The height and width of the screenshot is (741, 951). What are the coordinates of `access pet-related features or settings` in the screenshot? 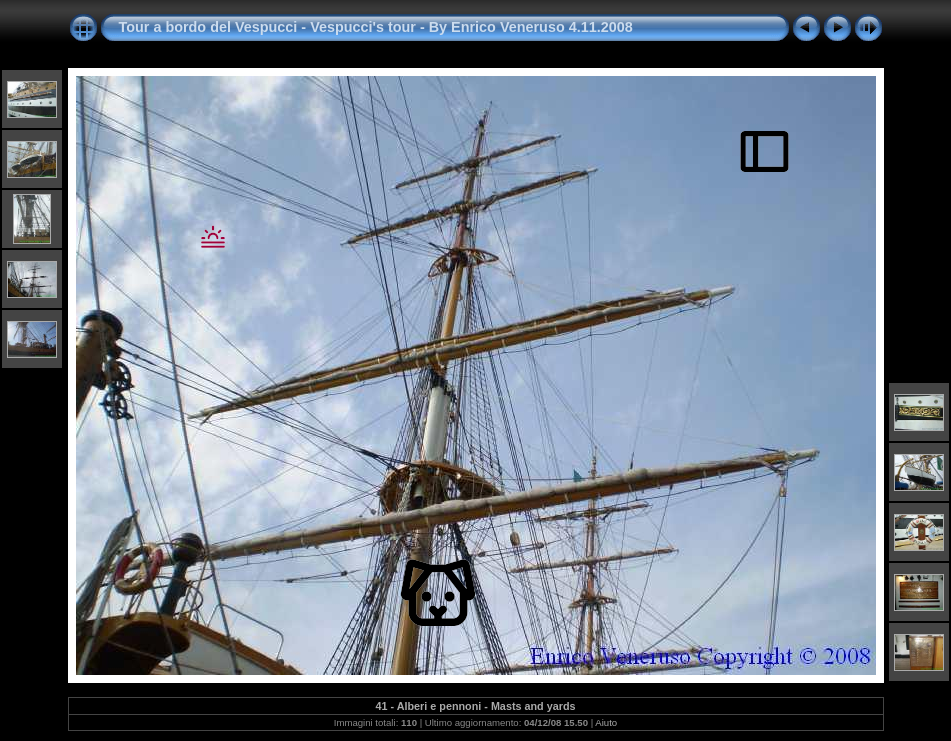 It's located at (438, 594).